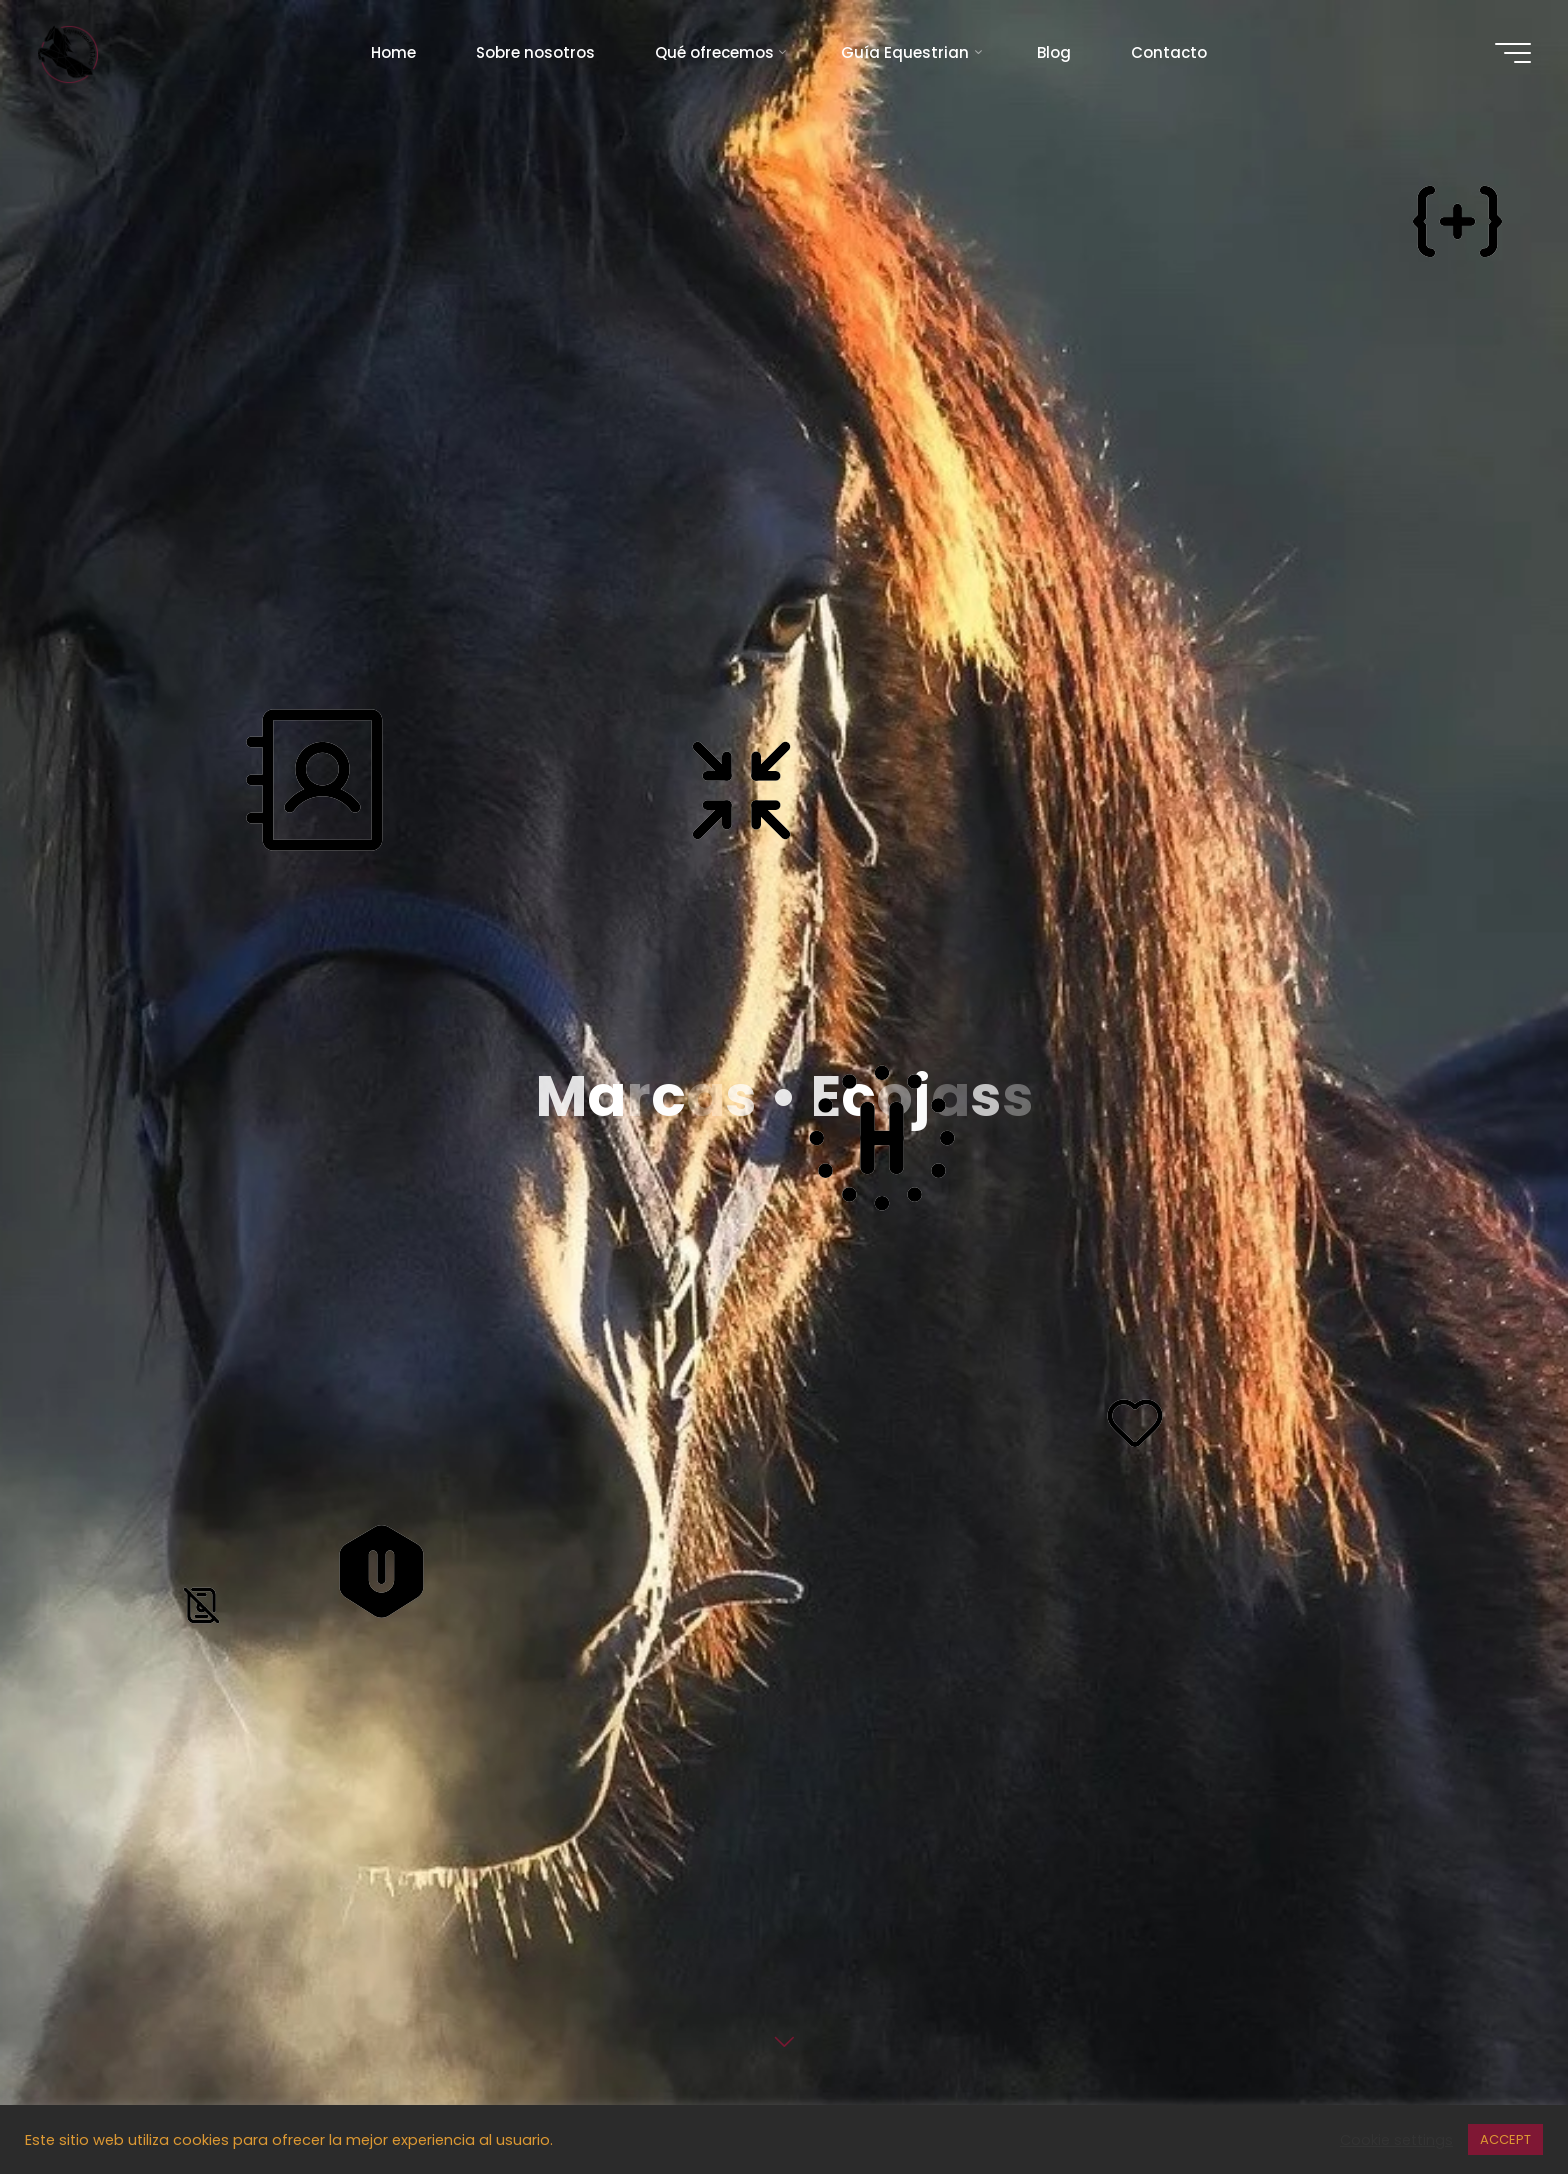 The width and height of the screenshot is (1568, 2174). Describe the element at coordinates (882, 1138) in the screenshot. I see `indicates a pending or in-progress hospital/health service` at that location.